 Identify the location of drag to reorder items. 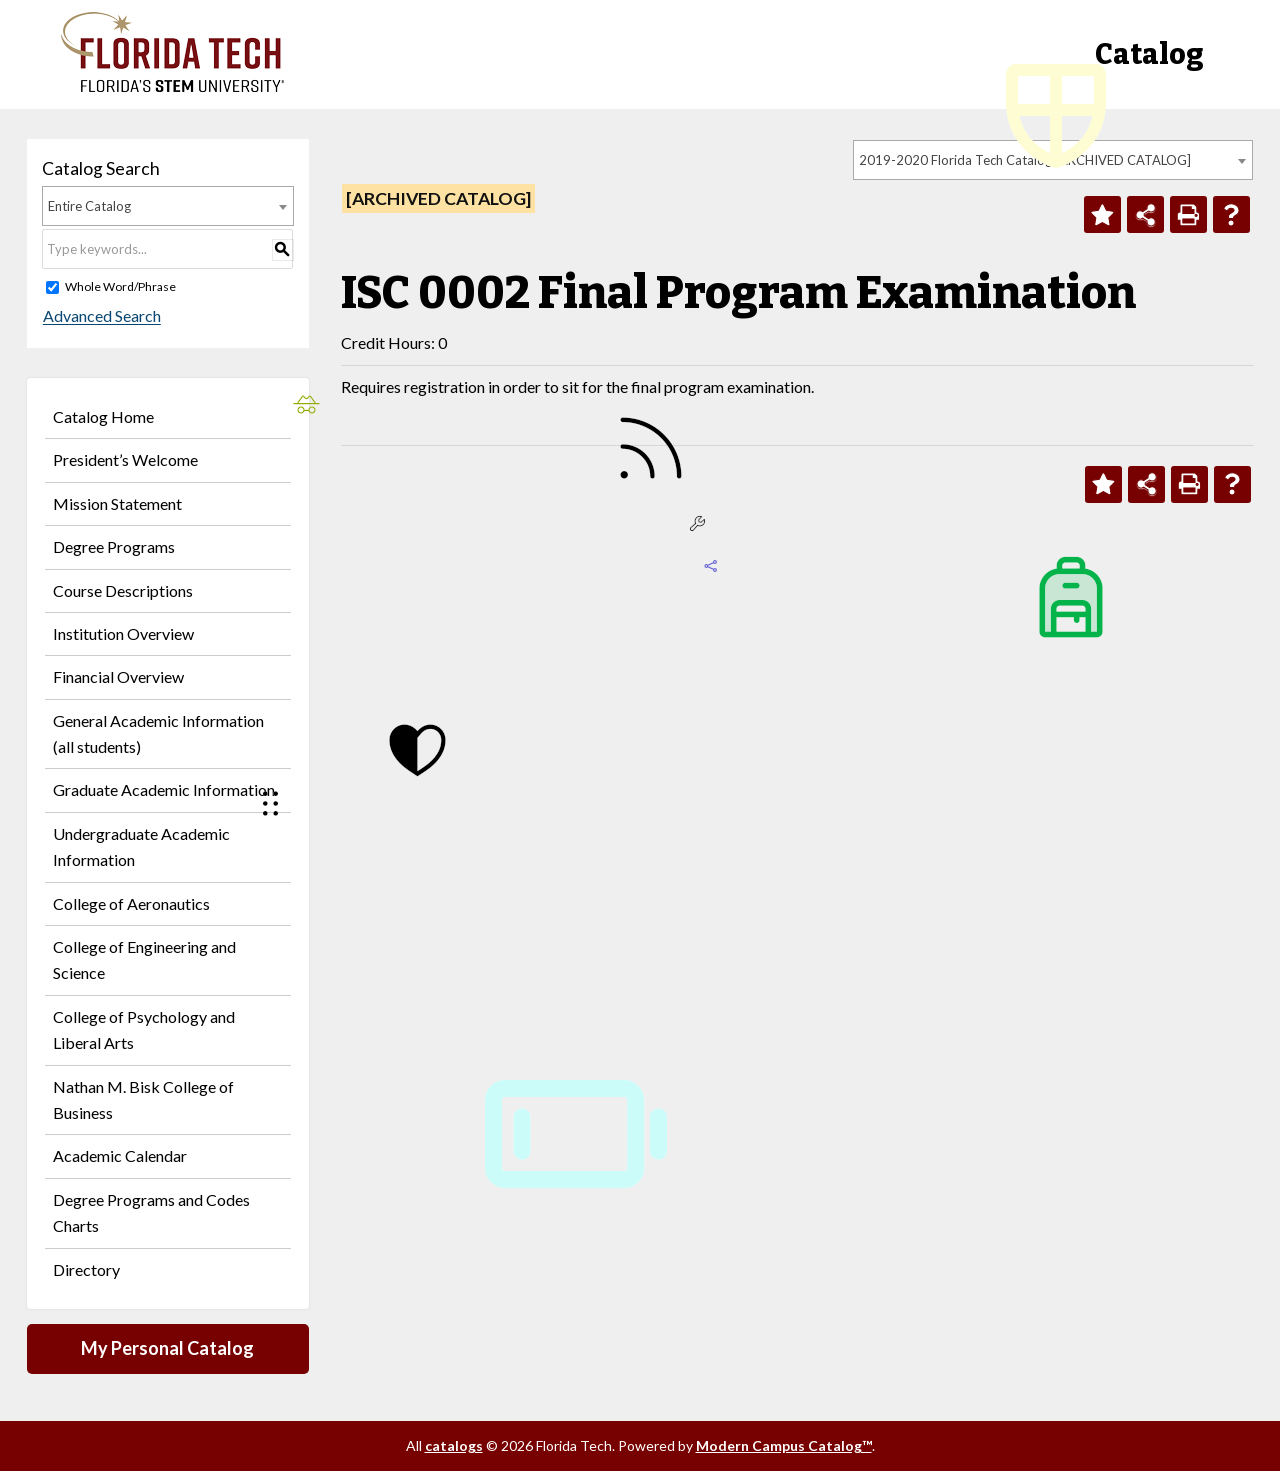
(270, 803).